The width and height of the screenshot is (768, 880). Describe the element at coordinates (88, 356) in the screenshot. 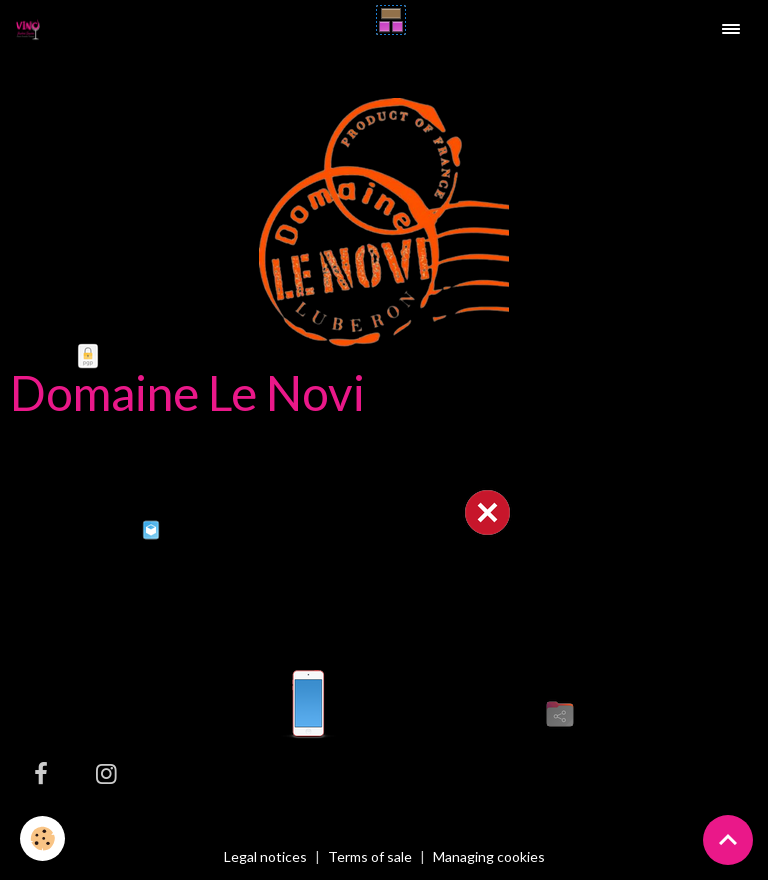

I see `indicates a PGP-encrypted file` at that location.